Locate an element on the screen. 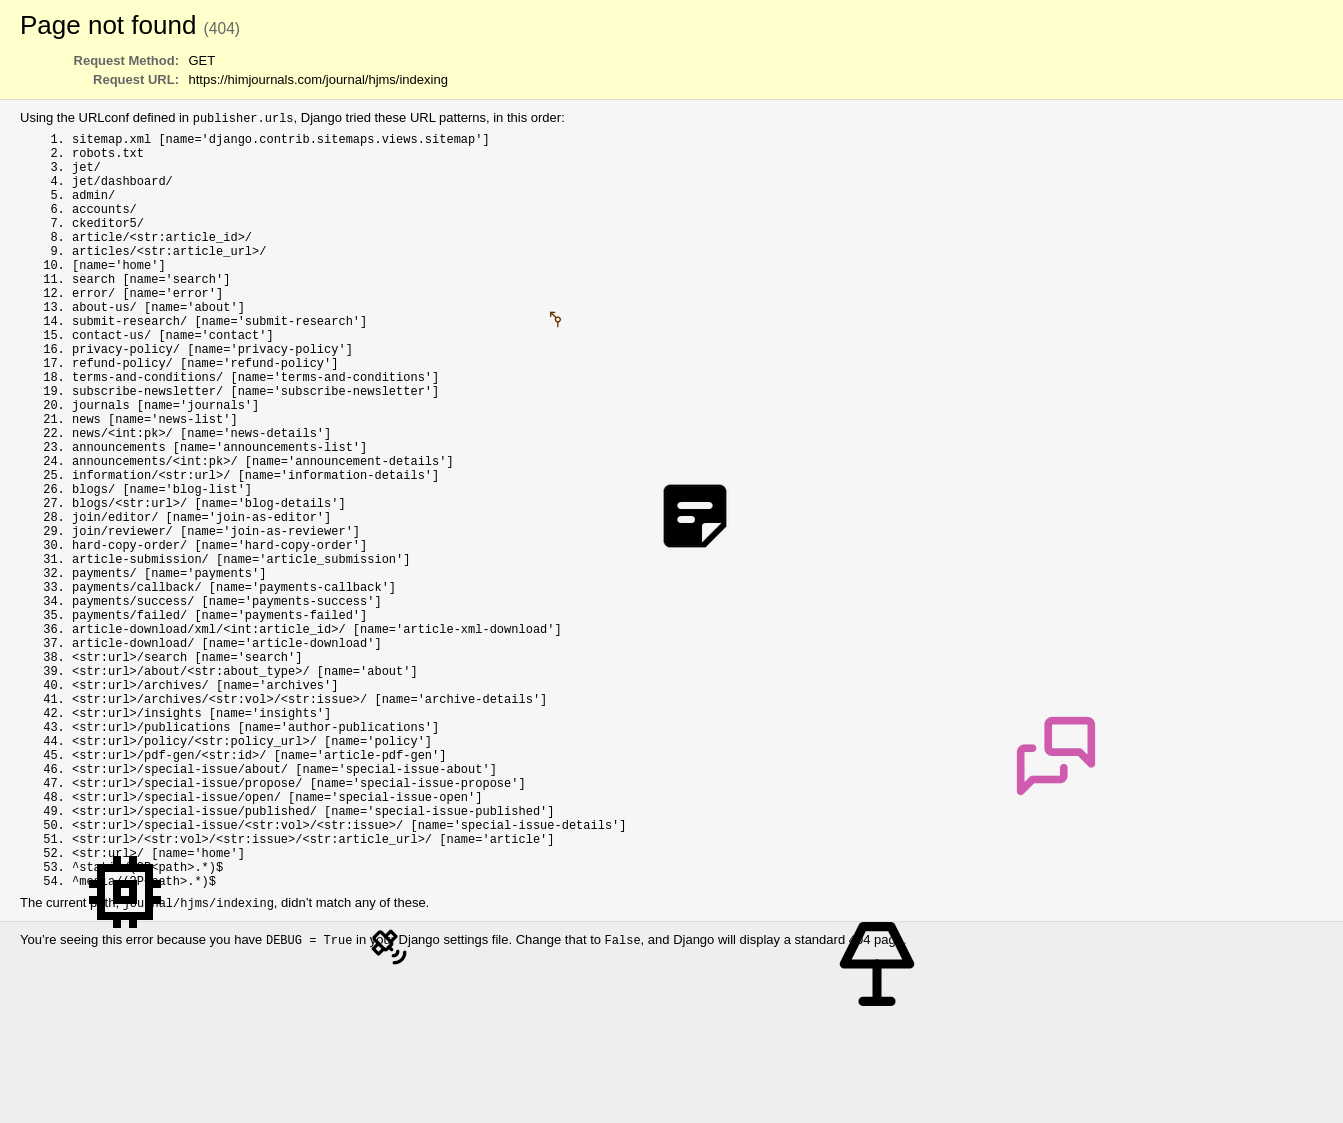 The image size is (1343, 1123). toggle lamp or lighting on/off is located at coordinates (877, 964).